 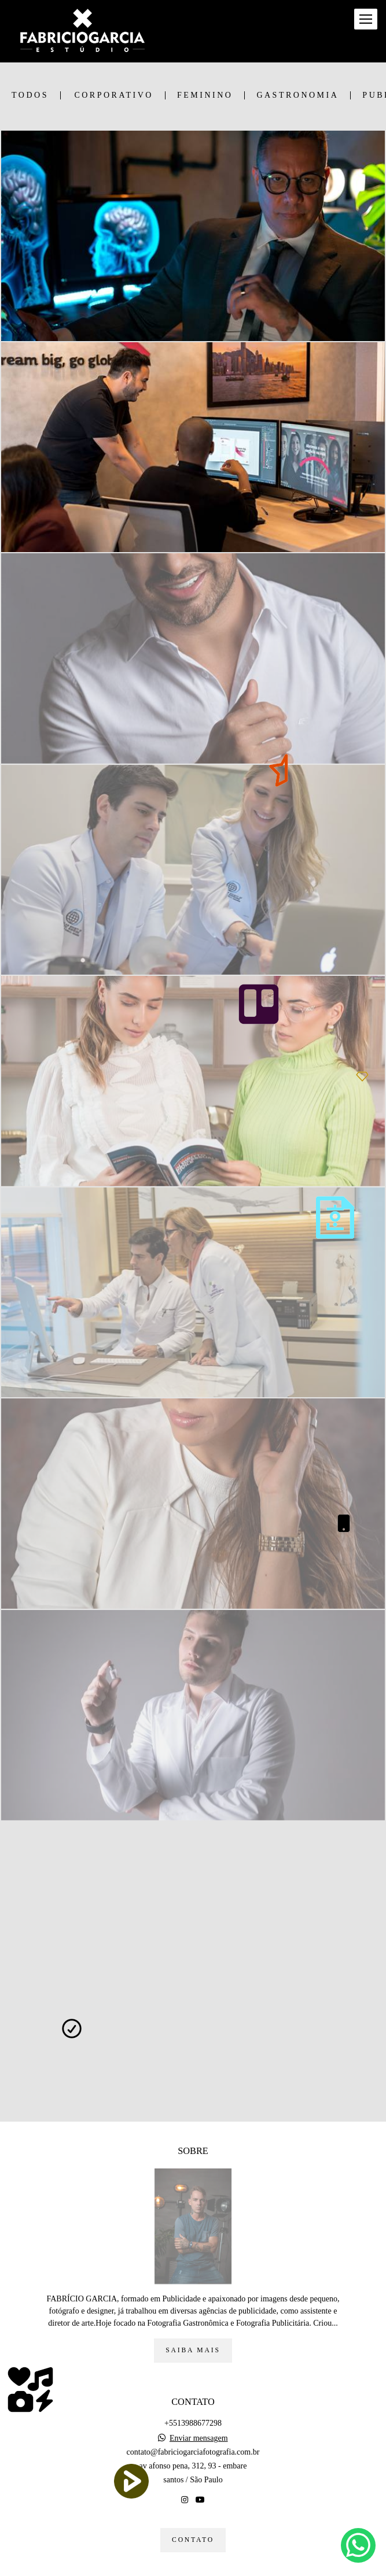 I want to click on open GoCD continuous delivery dashboard, so click(x=131, y=2481).